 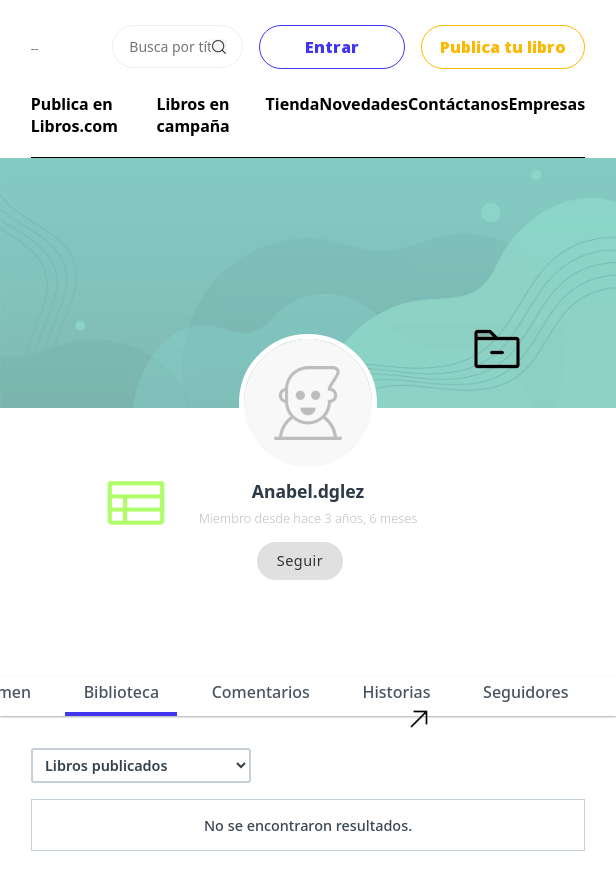 I want to click on open link in new tab or window, so click(x=419, y=719).